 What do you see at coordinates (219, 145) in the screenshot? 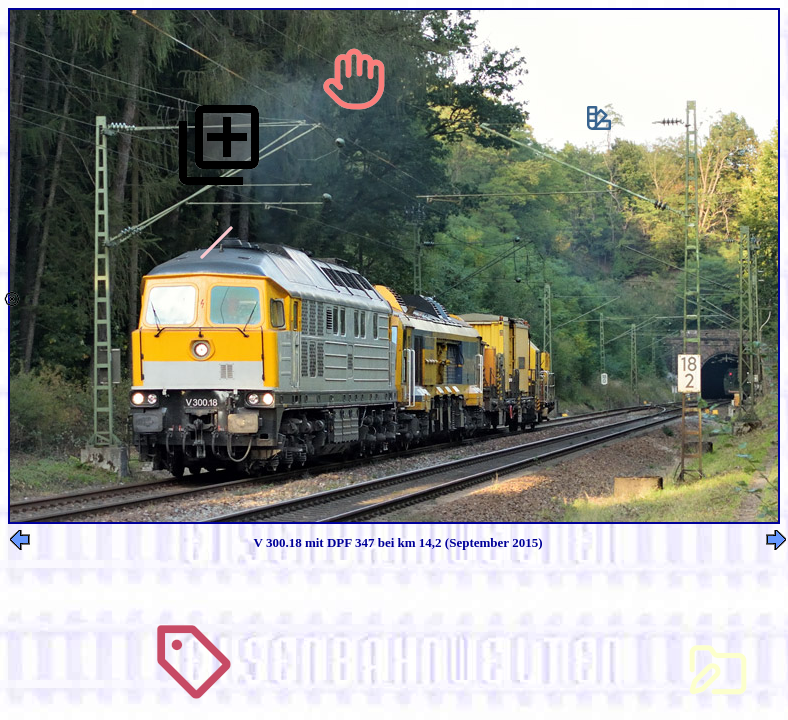
I see `add a new photo to your collection` at bounding box center [219, 145].